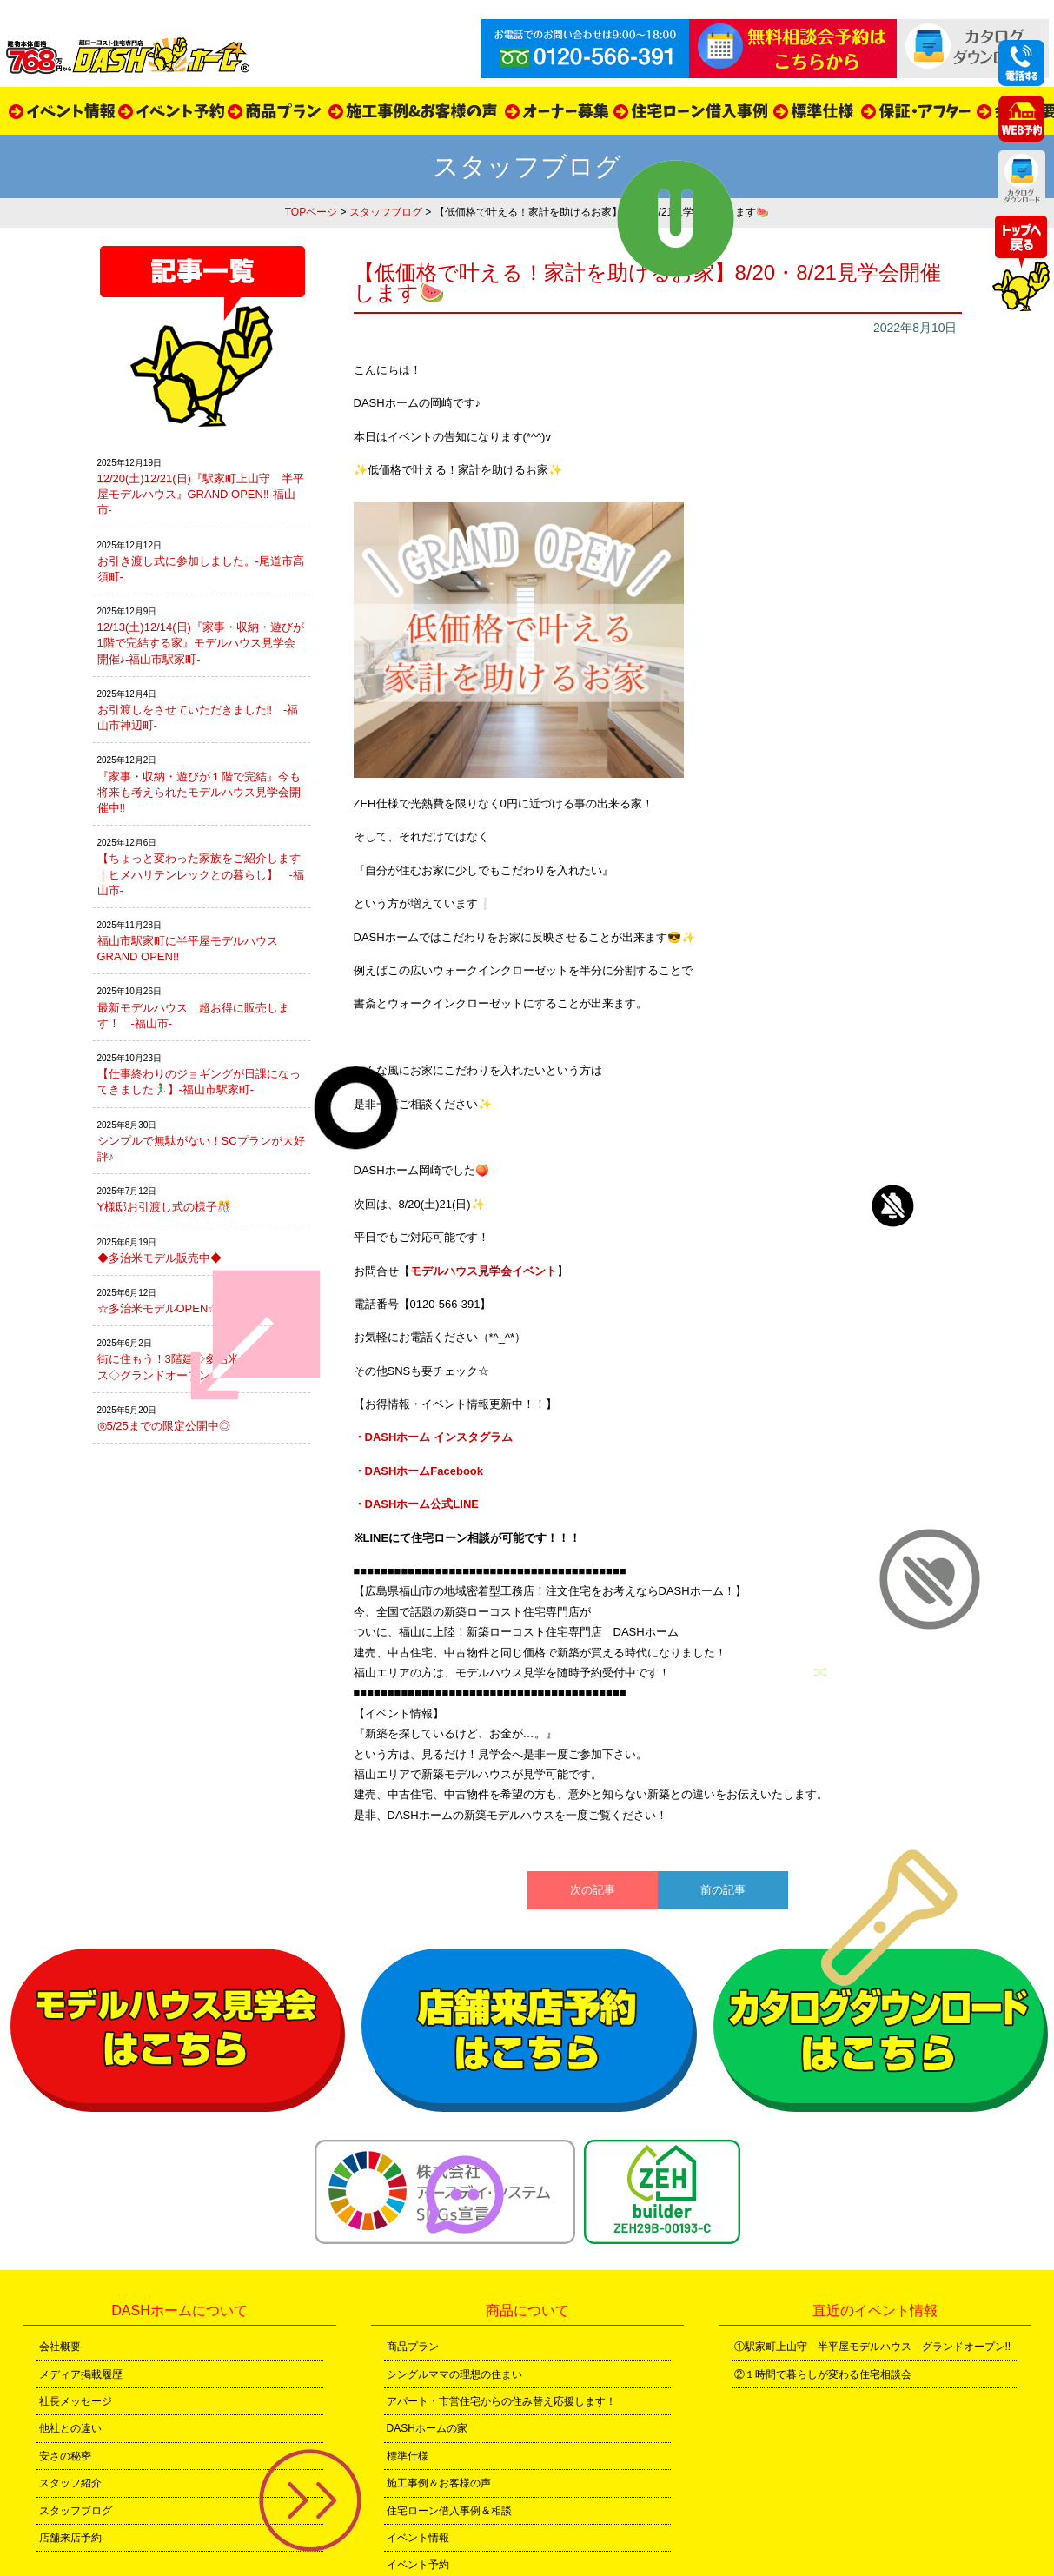 The image size is (1054, 2576). Describe the element at coordinates (675, 218) in the screenshot. I see `indicates an unread item or status` at that location.